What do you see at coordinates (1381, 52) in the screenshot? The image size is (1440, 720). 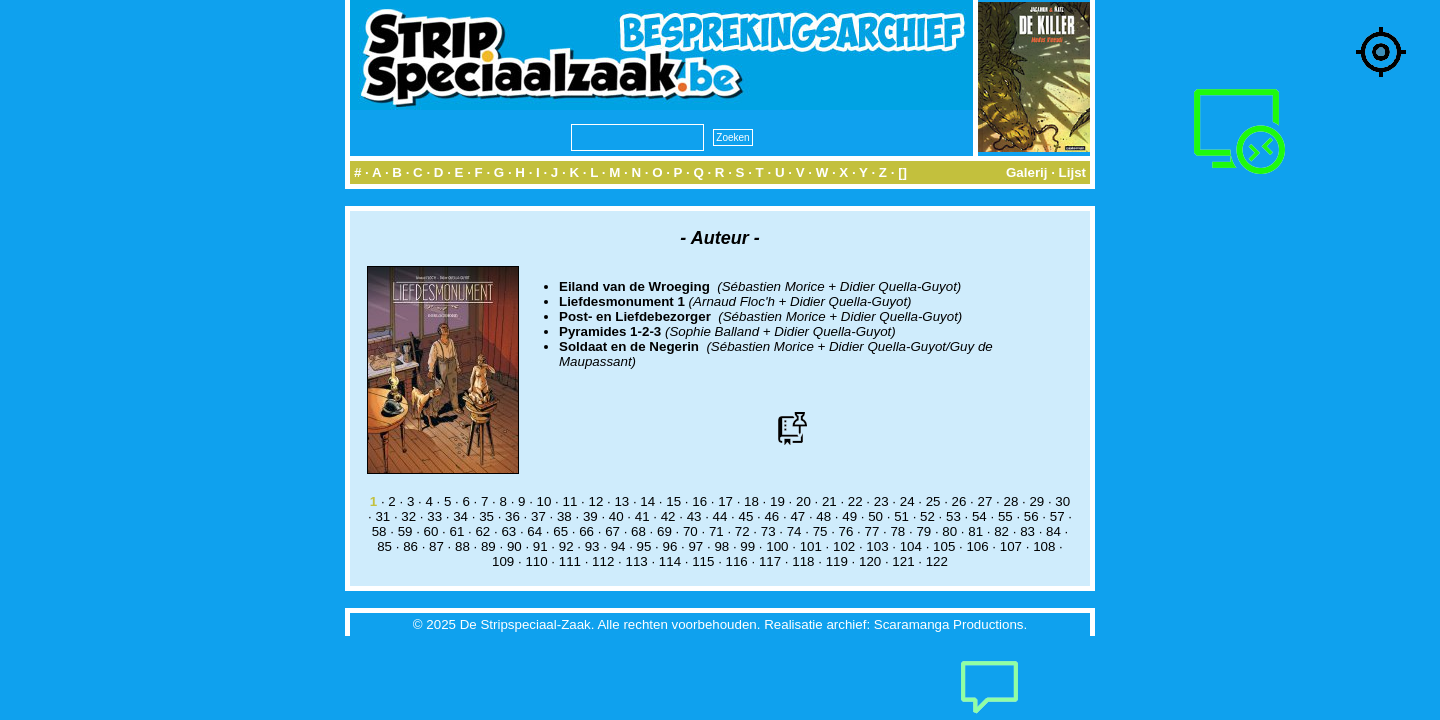 I see `indicates GPS location is locked and active` at bounding box center [1381, 52].